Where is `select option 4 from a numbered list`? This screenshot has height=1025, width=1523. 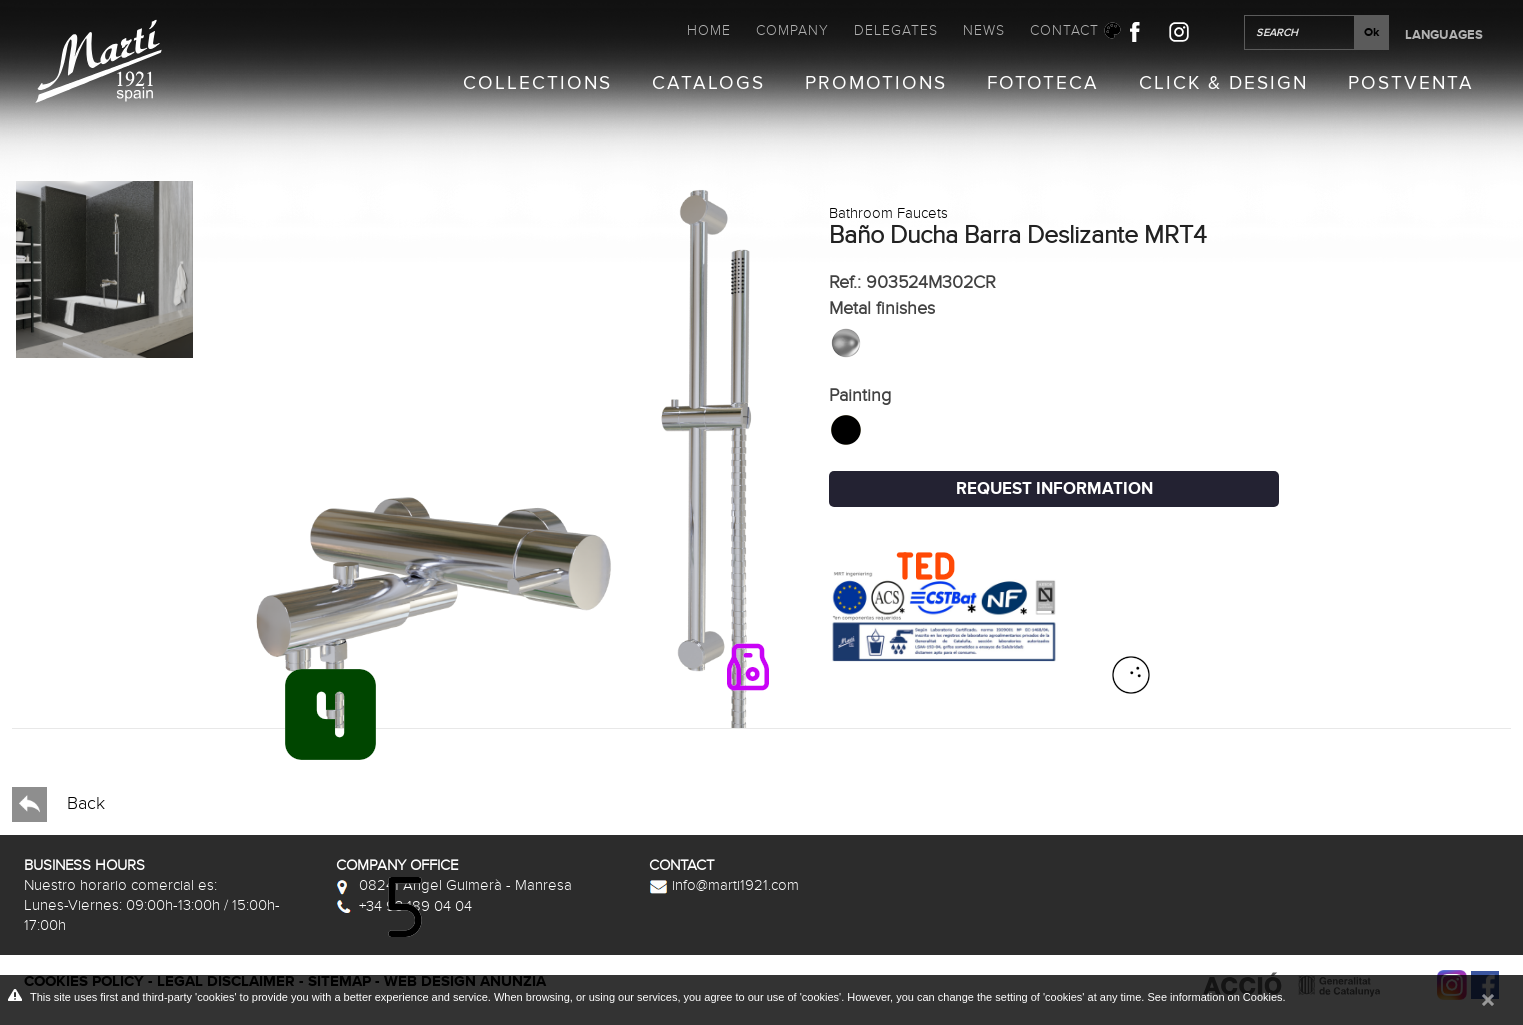 select option 4 from a numbered list is located at coordinates (330, 714).